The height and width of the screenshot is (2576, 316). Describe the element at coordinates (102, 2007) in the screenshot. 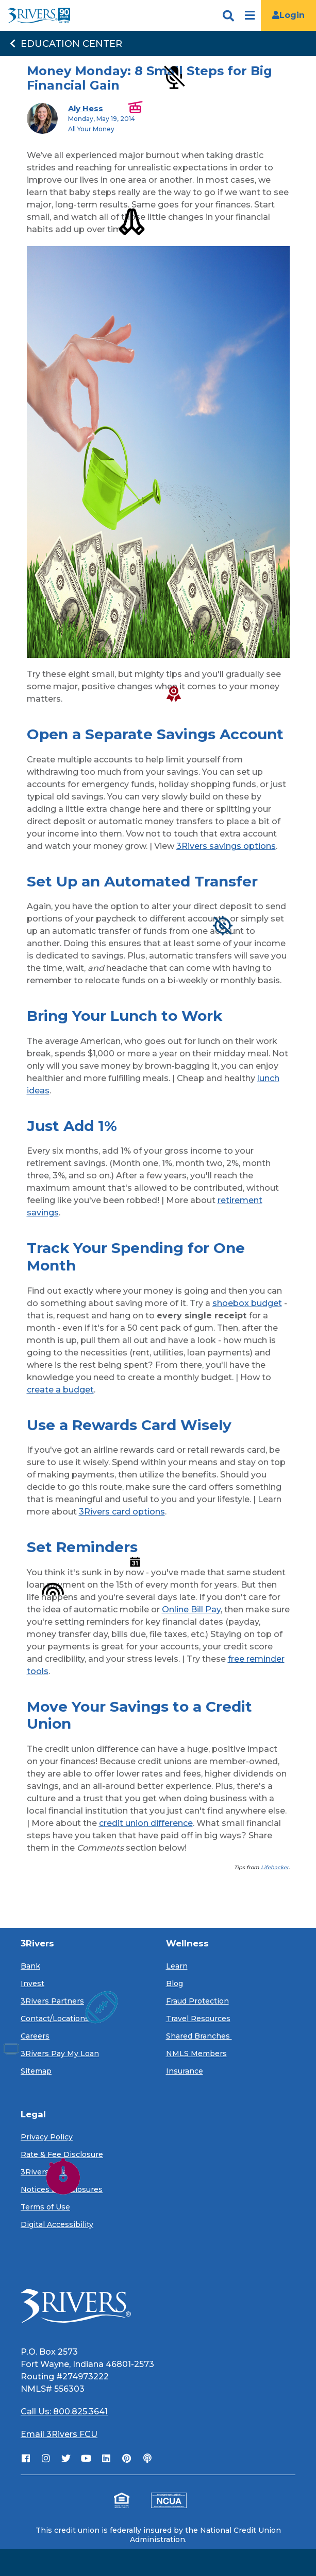

I see `view sports scores or updates` at that location.